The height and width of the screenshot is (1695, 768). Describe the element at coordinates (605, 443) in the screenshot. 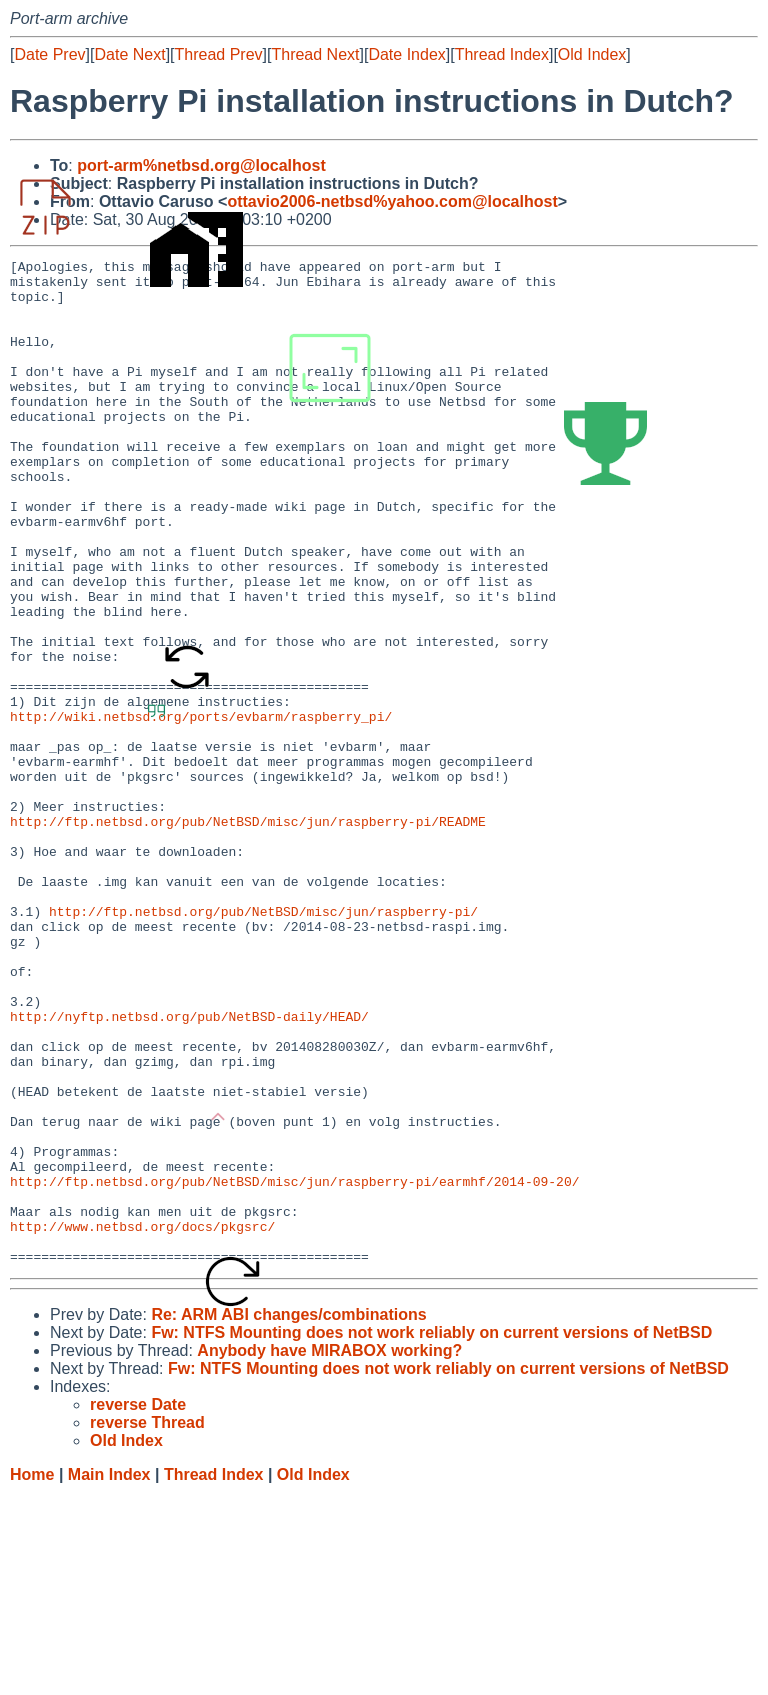

I see `view achievements or awards` at that location.